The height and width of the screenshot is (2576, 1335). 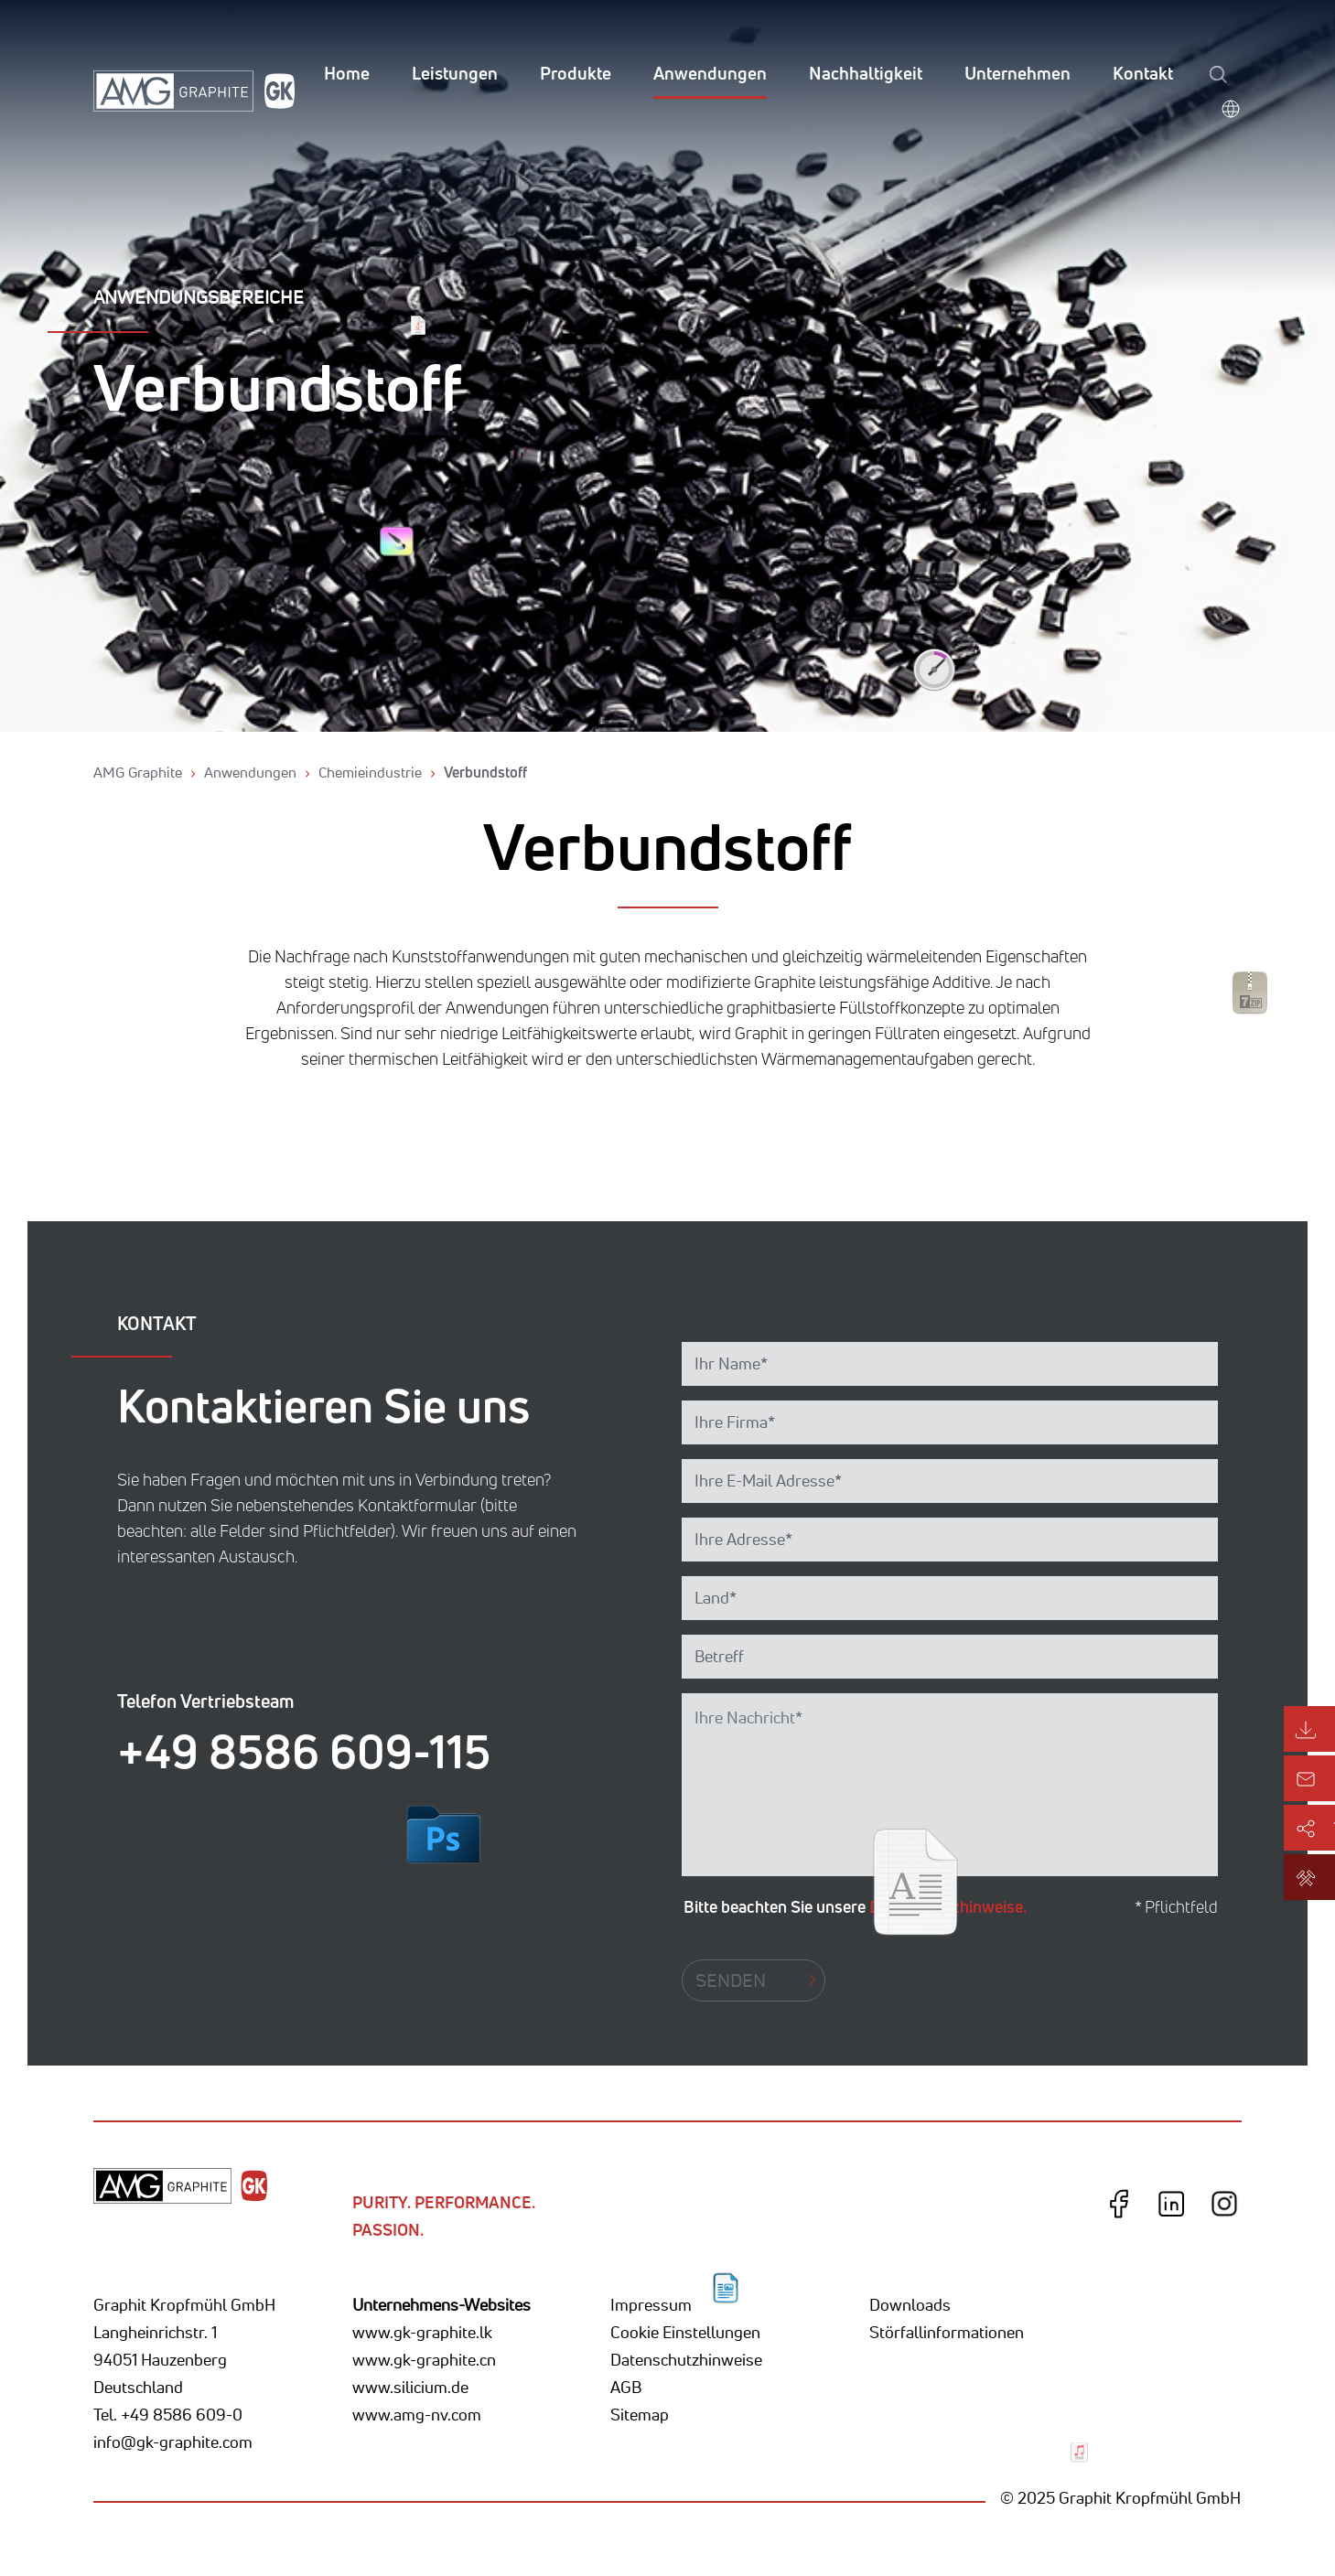 I want to click on a rich text or formatted document file, so click(x=915, y=1882).